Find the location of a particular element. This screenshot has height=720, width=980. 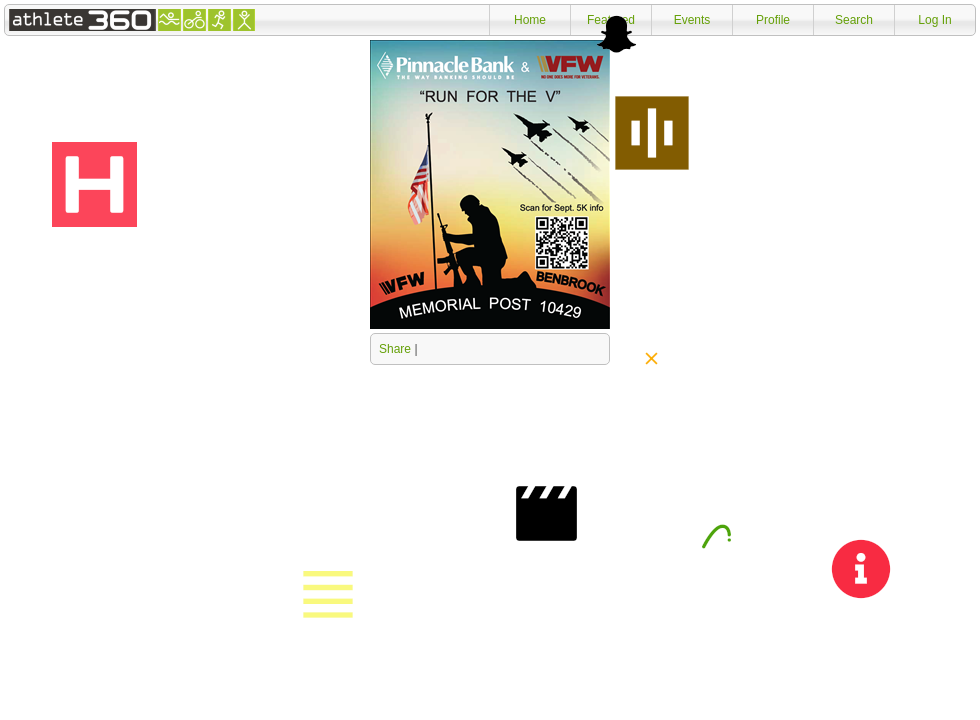

hetzner cloud hosting service logo is located at coordinates (94, 184).